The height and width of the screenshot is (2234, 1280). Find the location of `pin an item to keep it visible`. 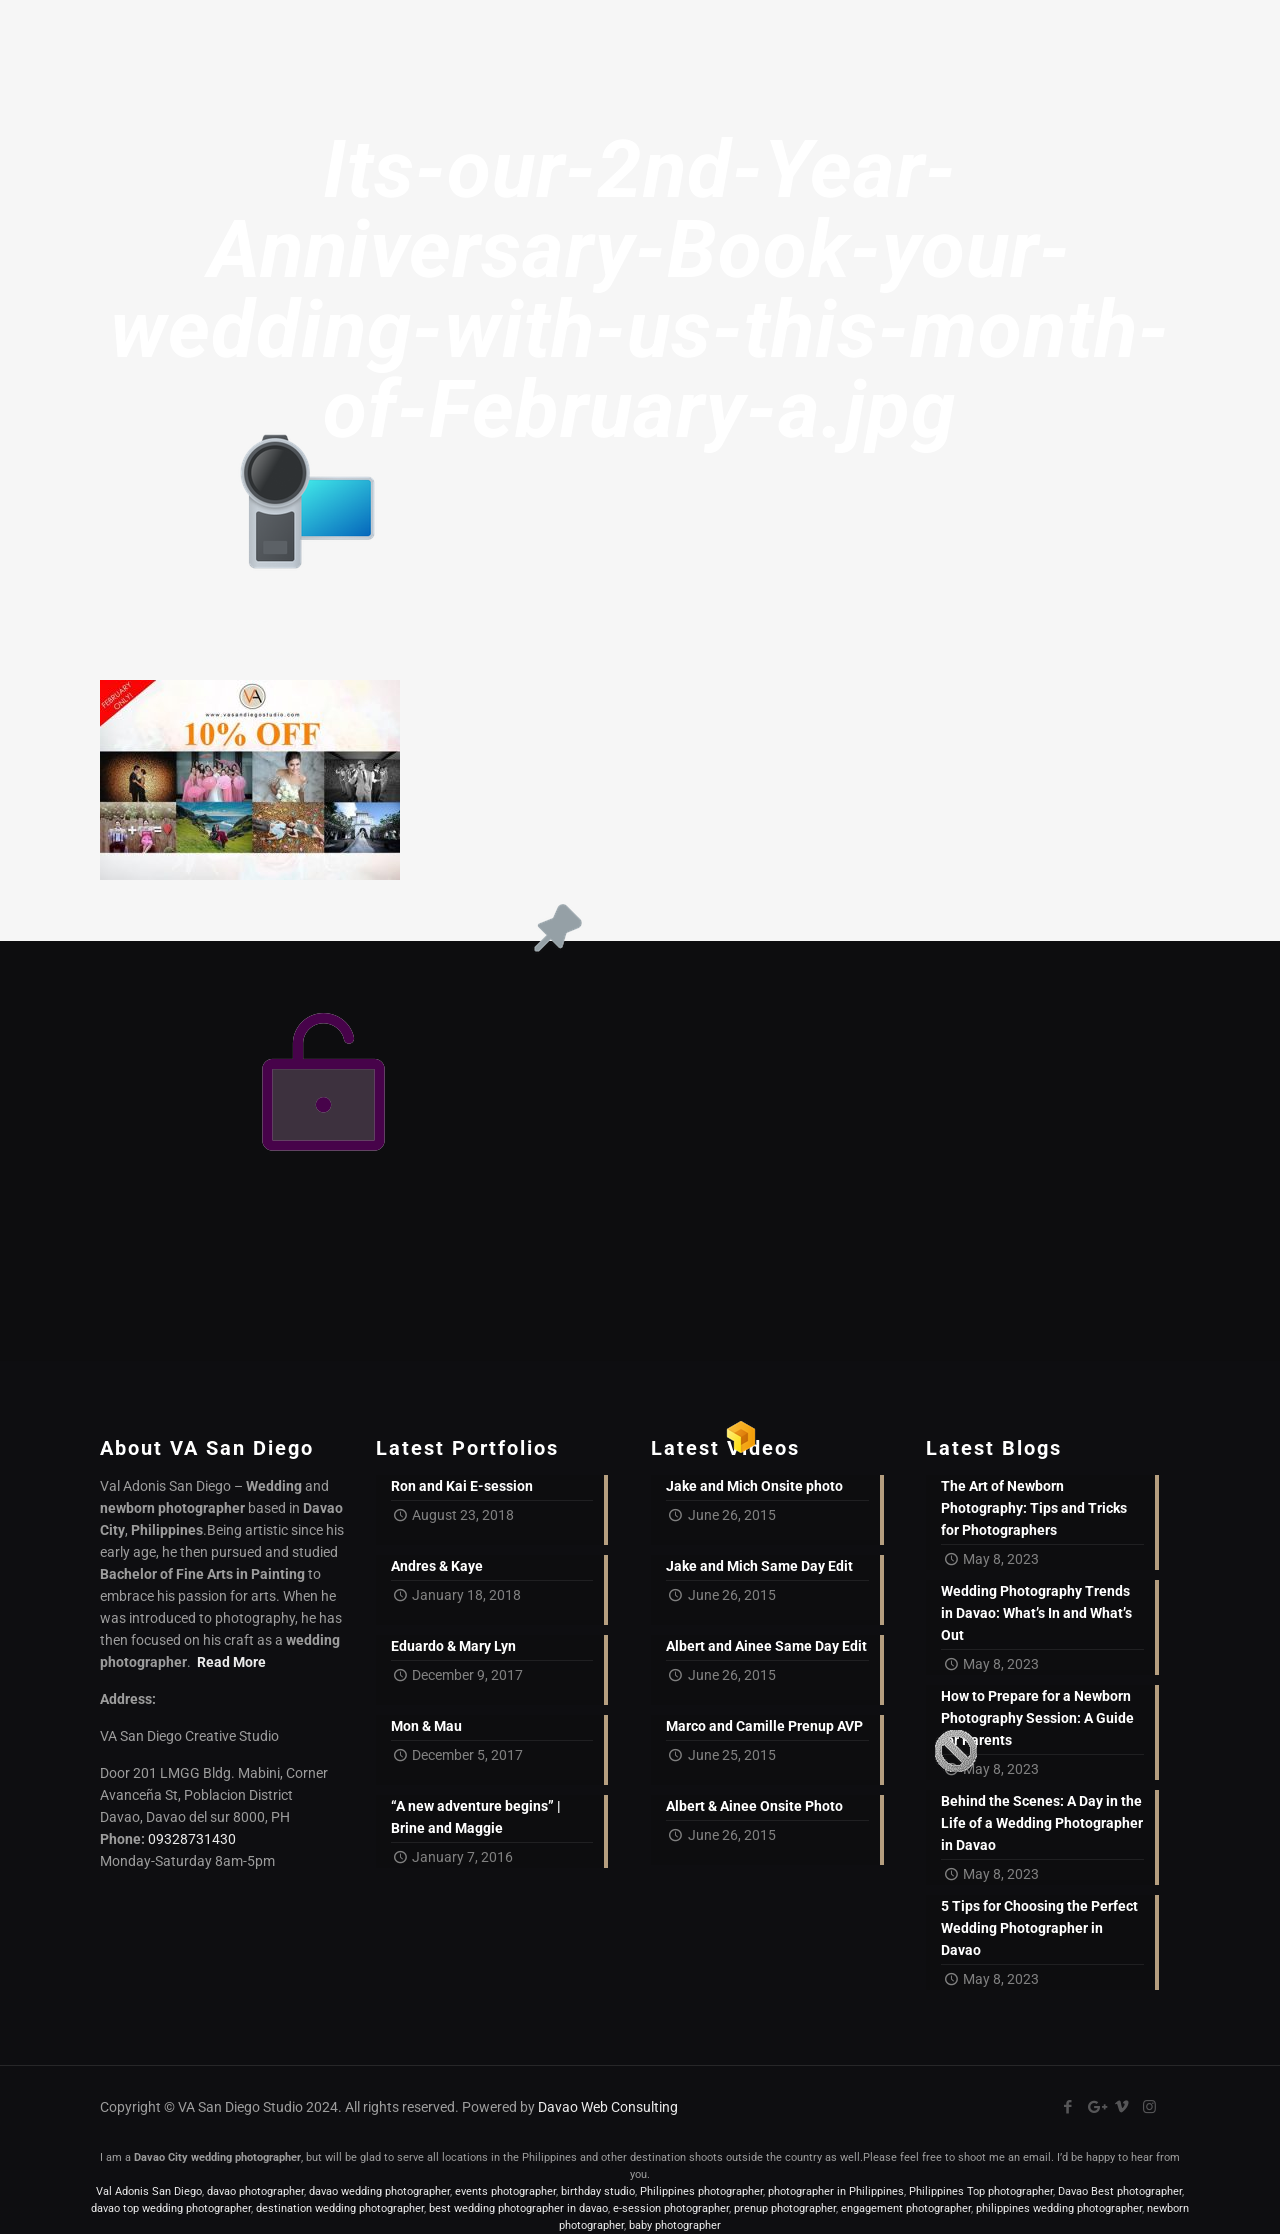

pin an item to keep it visible is located at coordinates (559, 927).